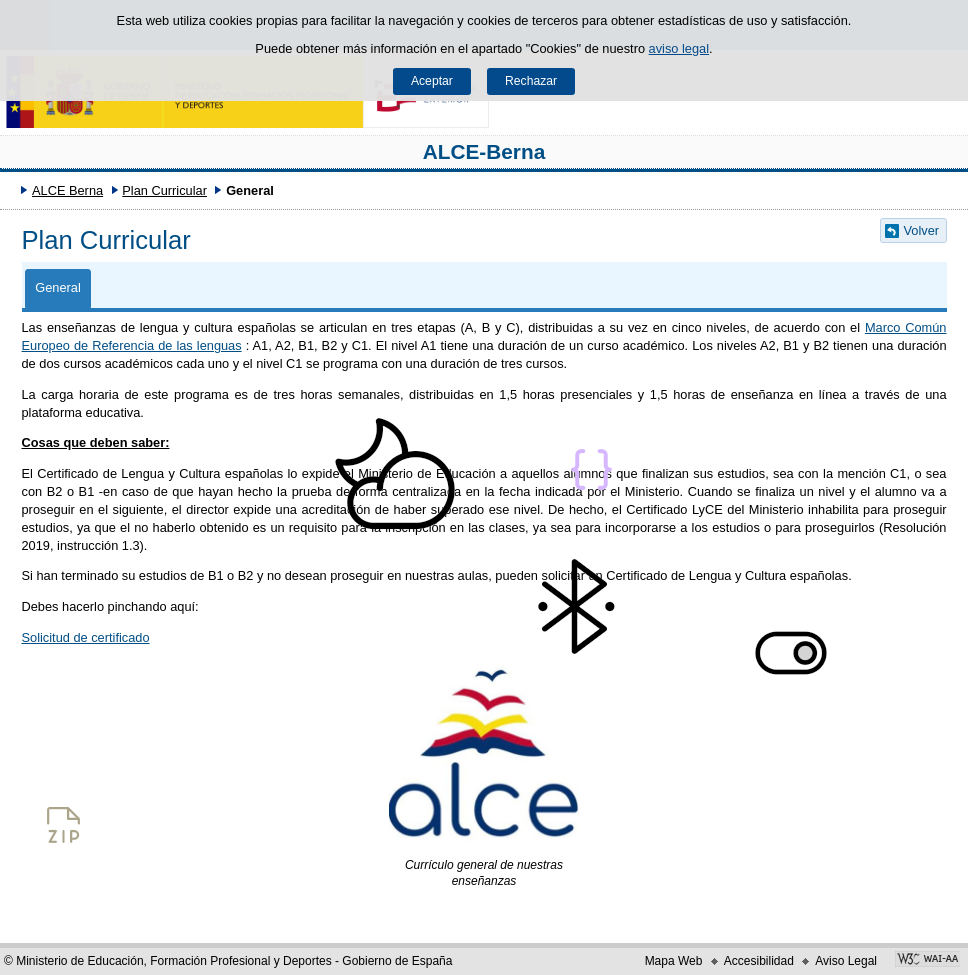 Image resolution: width=968 pixels, height=975 pixels. I want to click on indicates an active bluetooth connection, so click(574, 606).